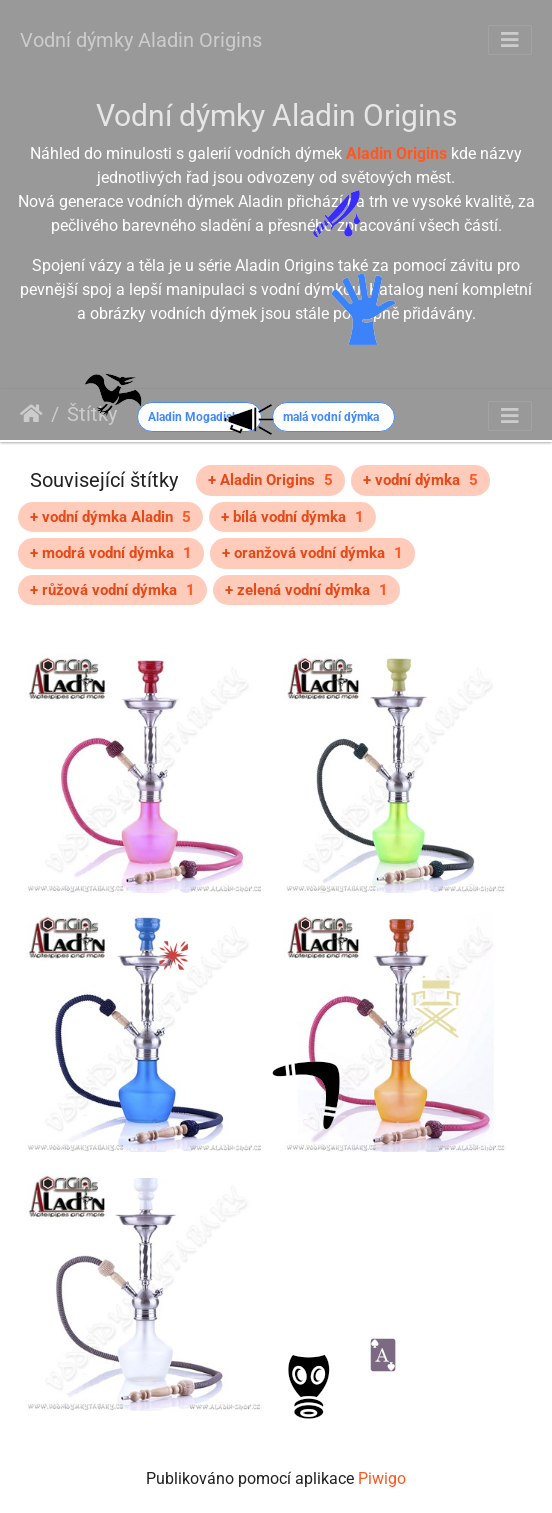 This screenshot has width=552, height=1513. What do you see at coordinates (336, 213) in the screenshot?
I see `melee weapon item in game inventory` at bounding box center [336, 213].